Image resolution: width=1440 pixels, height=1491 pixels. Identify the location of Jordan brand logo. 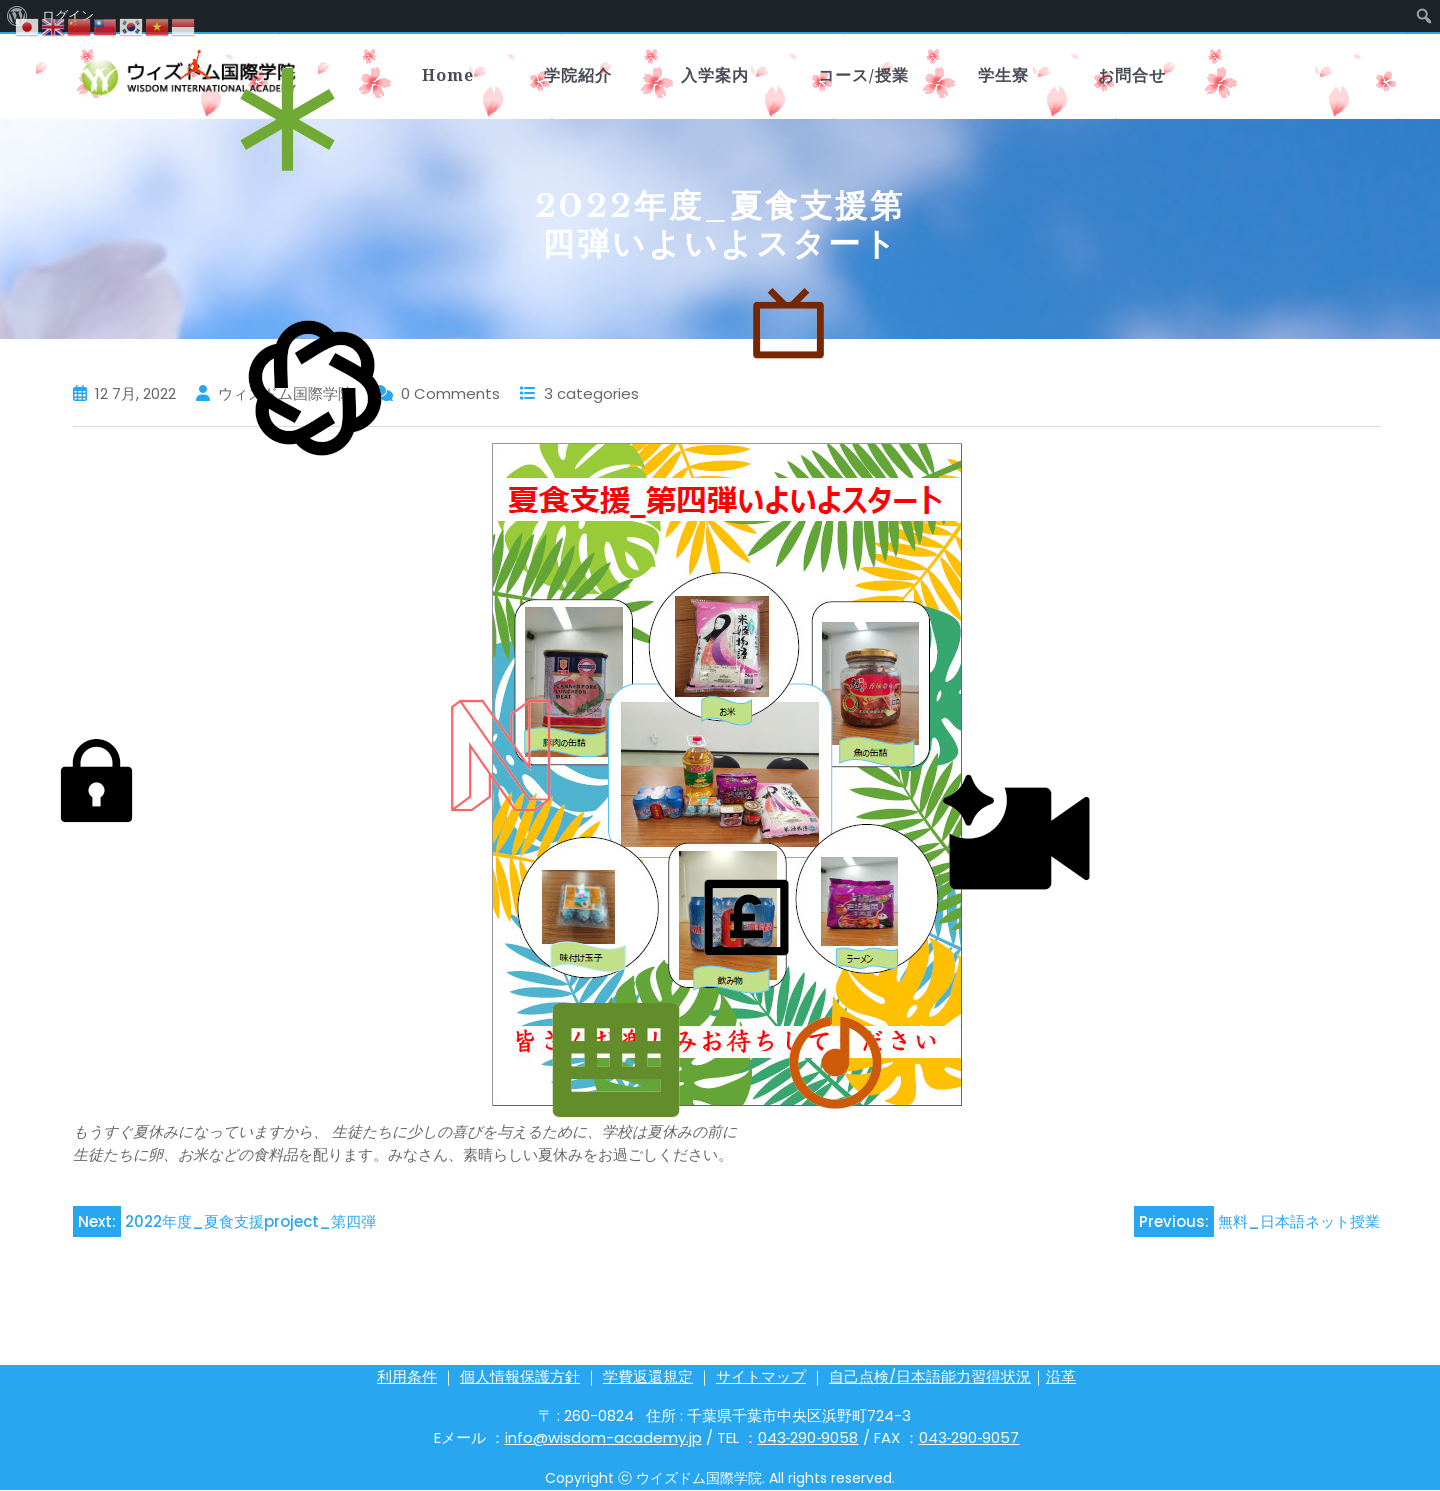
(195, 64).